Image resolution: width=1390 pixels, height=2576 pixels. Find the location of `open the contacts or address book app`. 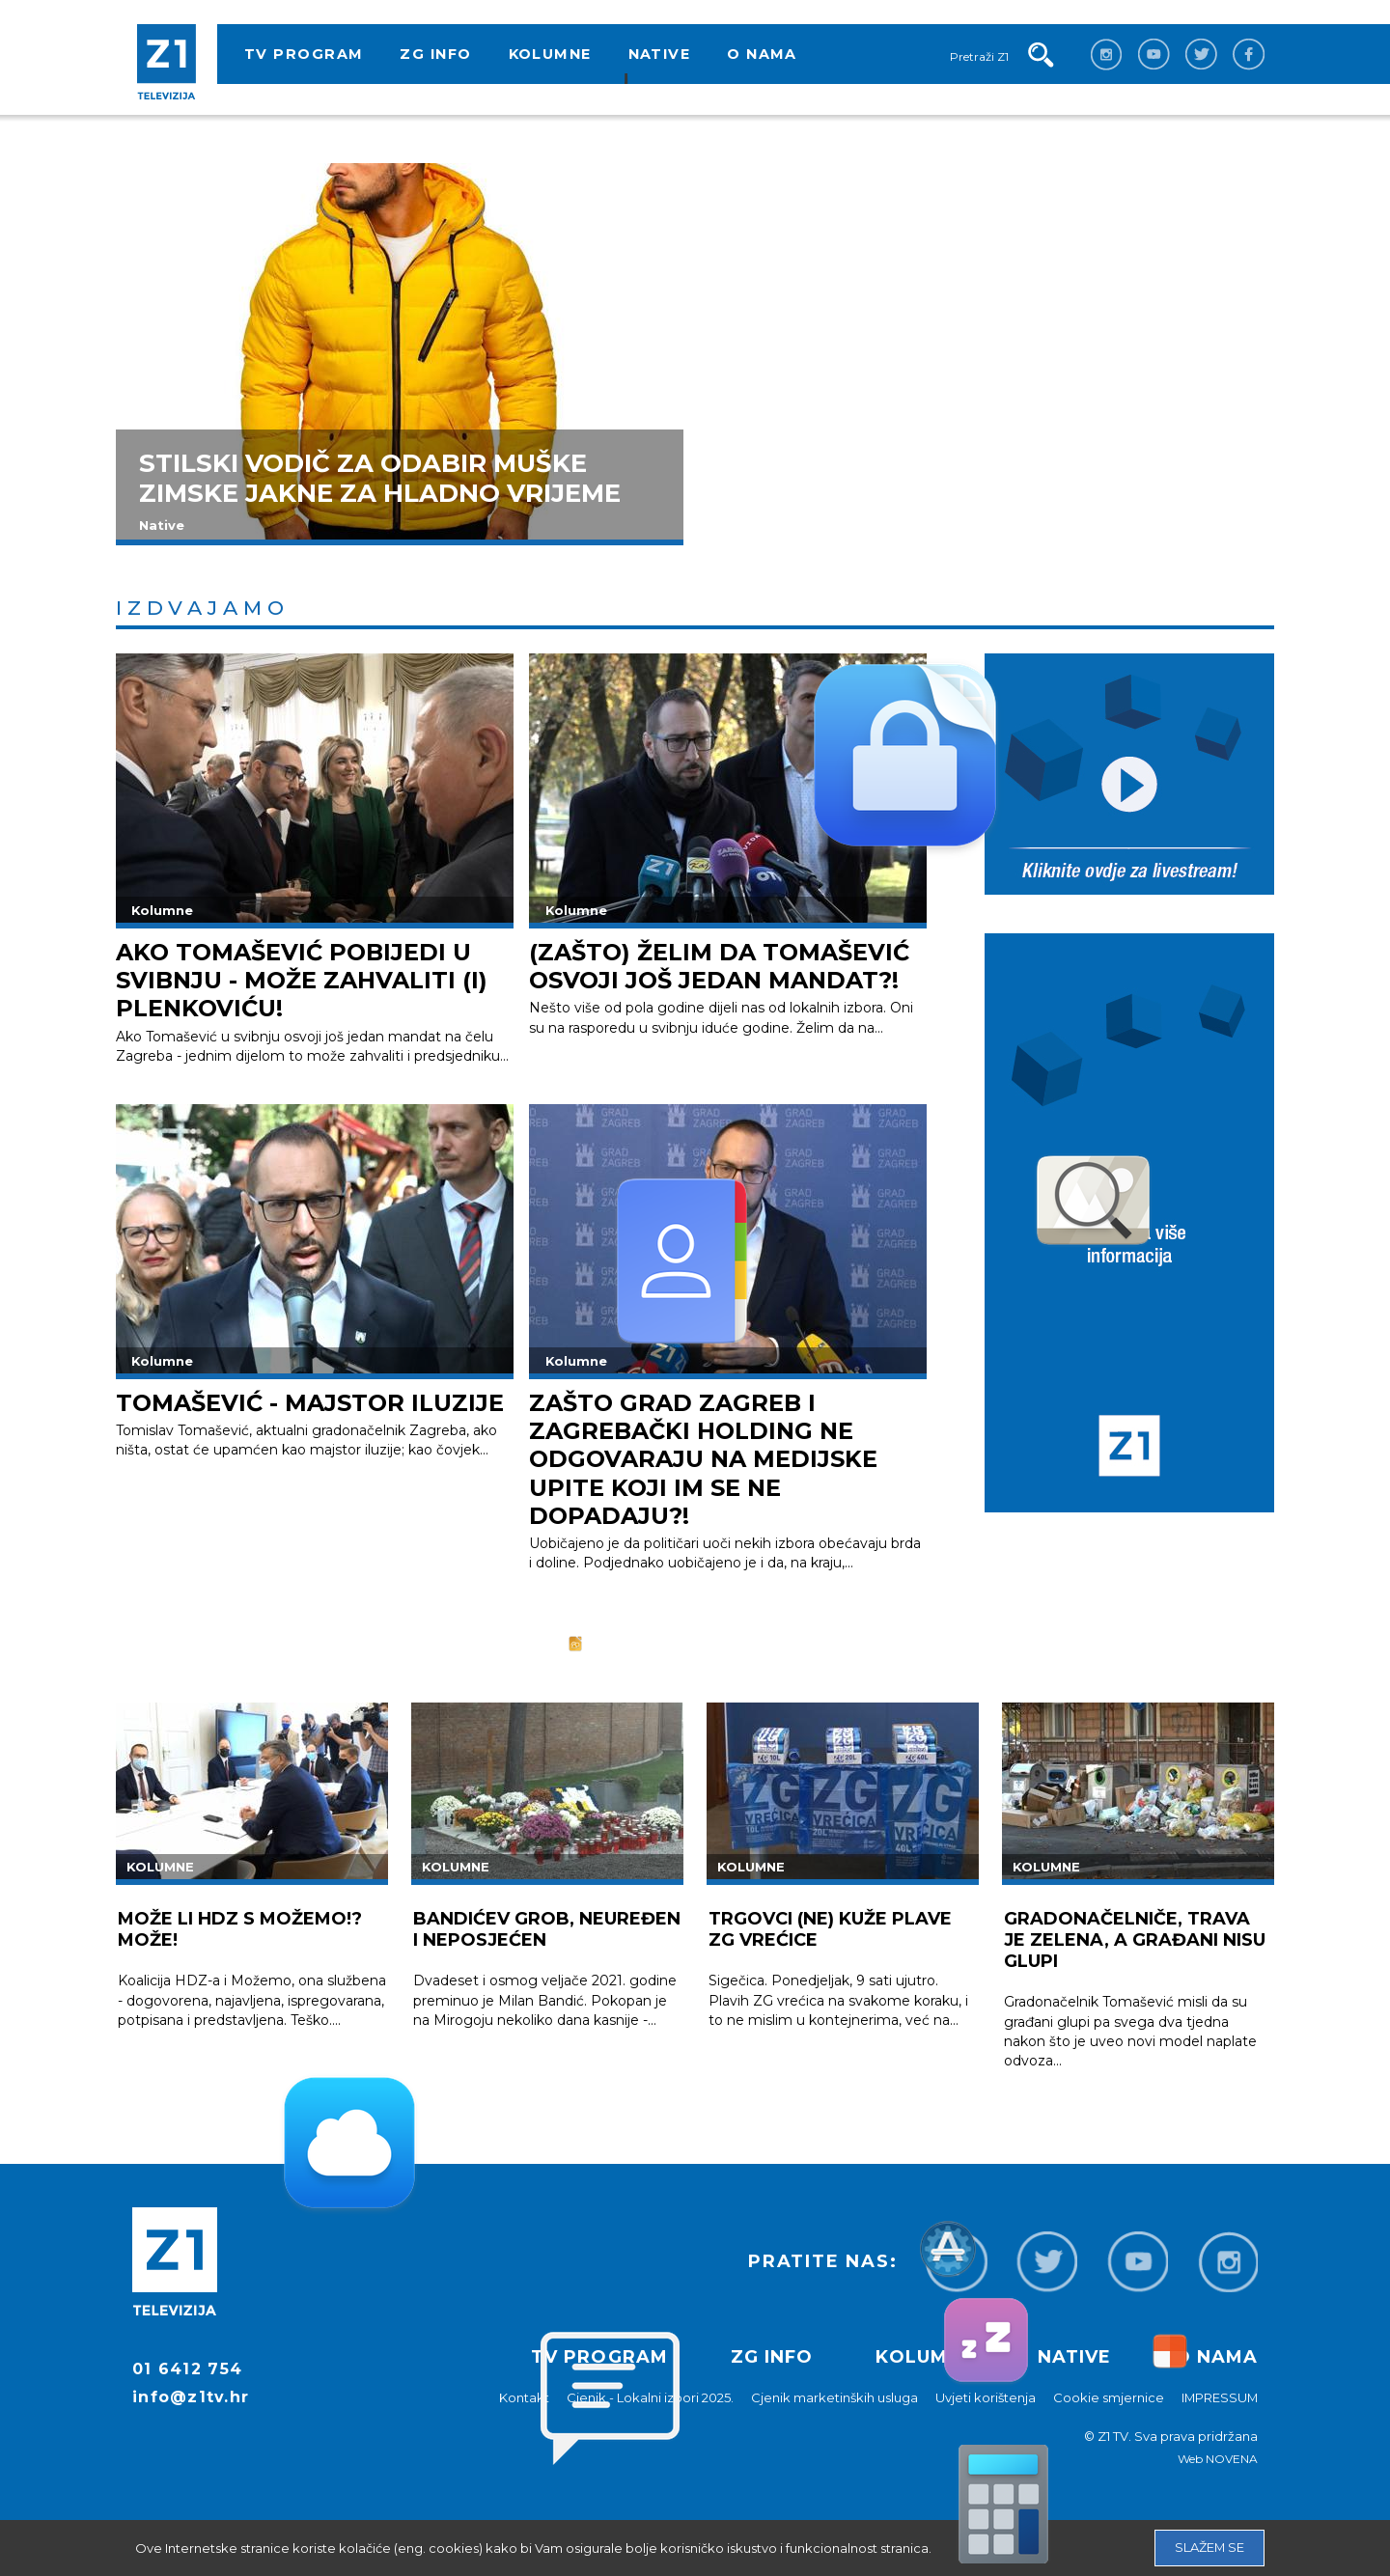

open the contacts or address book app is located at coordinates (681, 1260).